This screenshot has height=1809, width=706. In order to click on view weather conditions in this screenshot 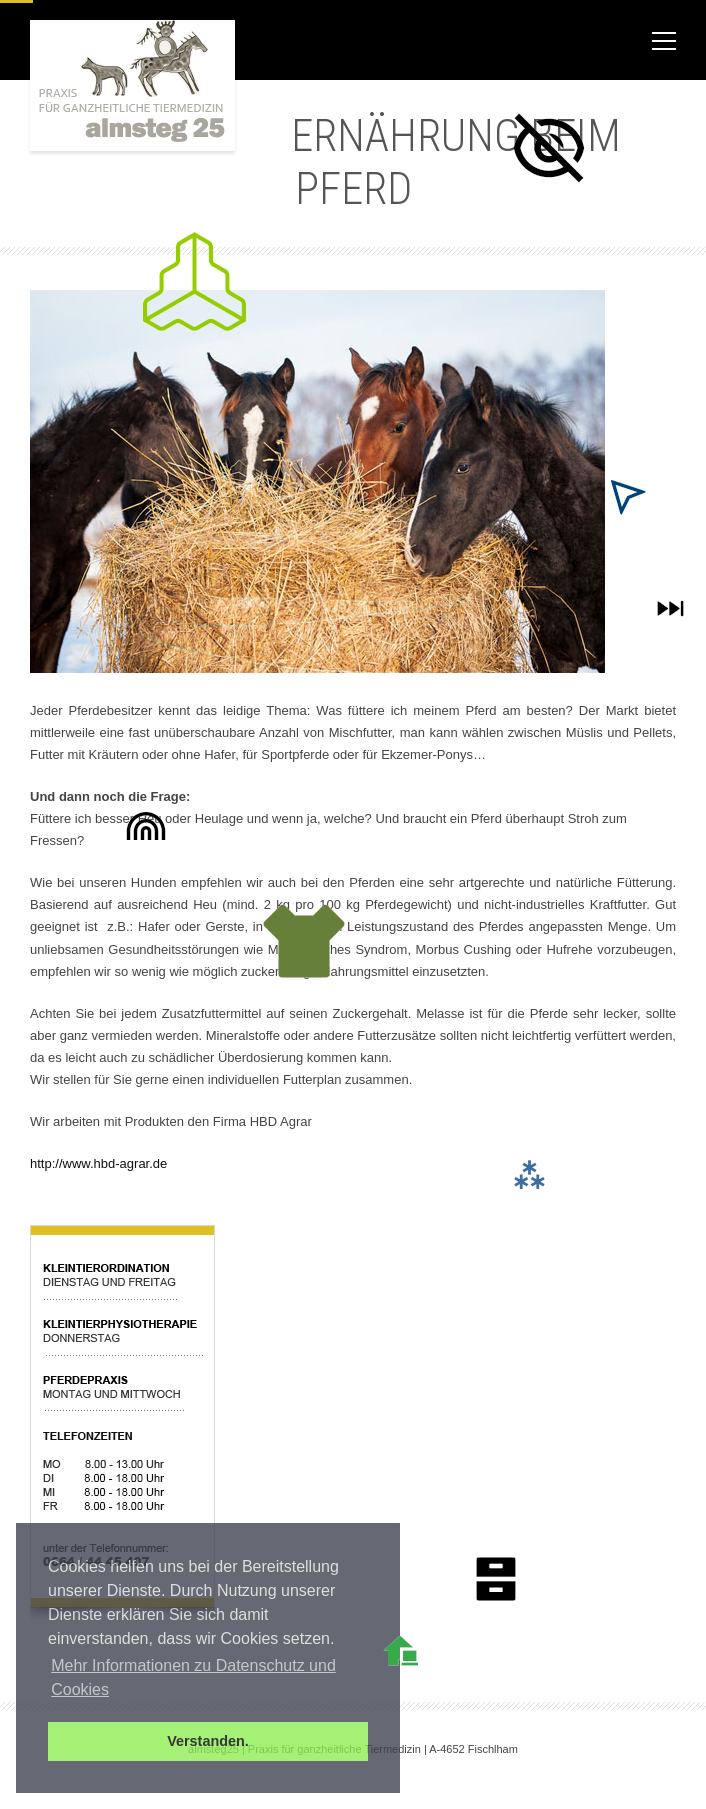, I will do `click(146, 826)`.